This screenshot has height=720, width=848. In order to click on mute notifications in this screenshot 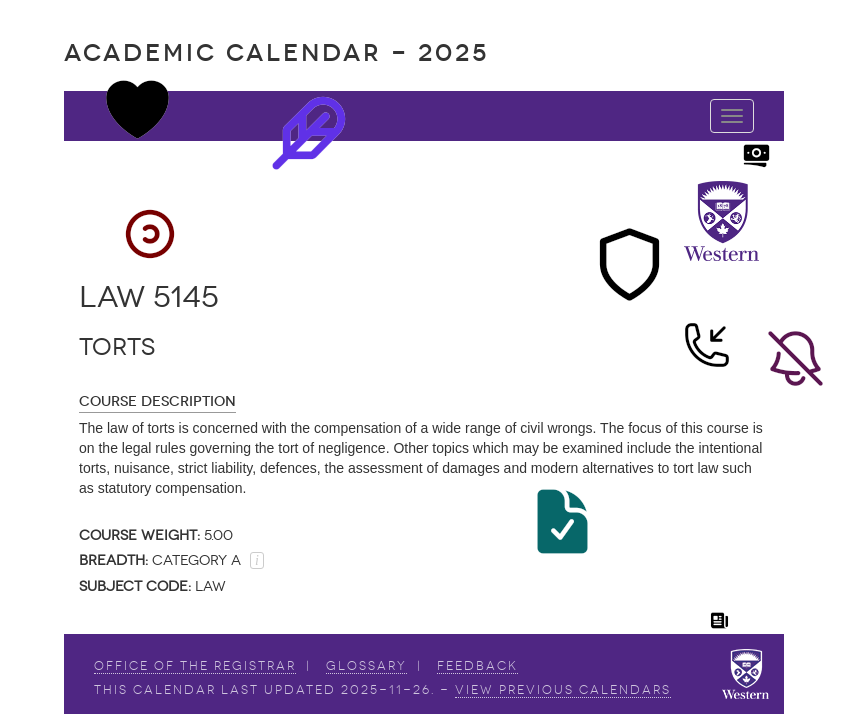, I will do `click(795, 358)`.